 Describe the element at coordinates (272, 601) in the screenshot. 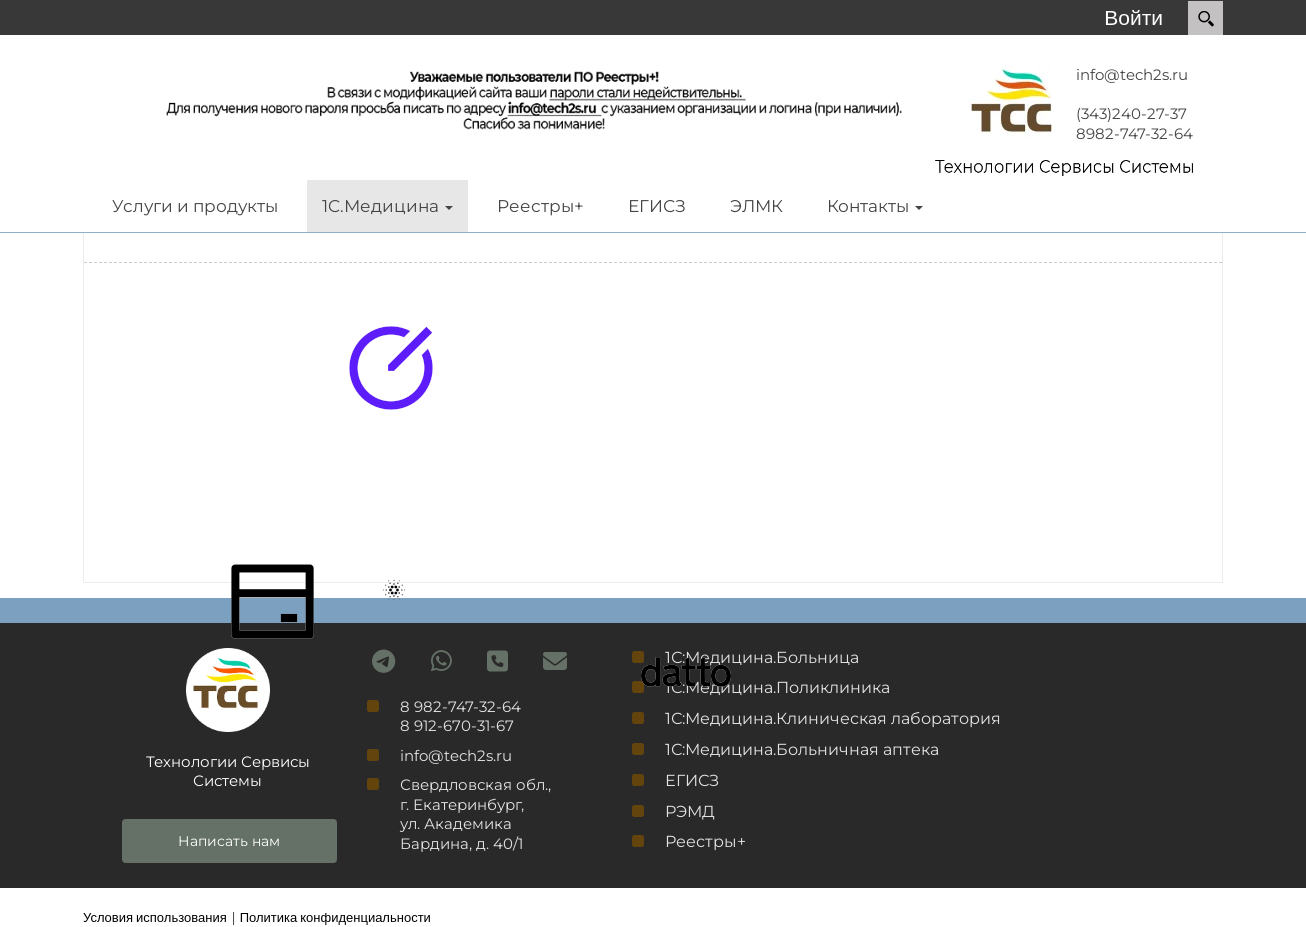

I see `manage payment methods` at that location.